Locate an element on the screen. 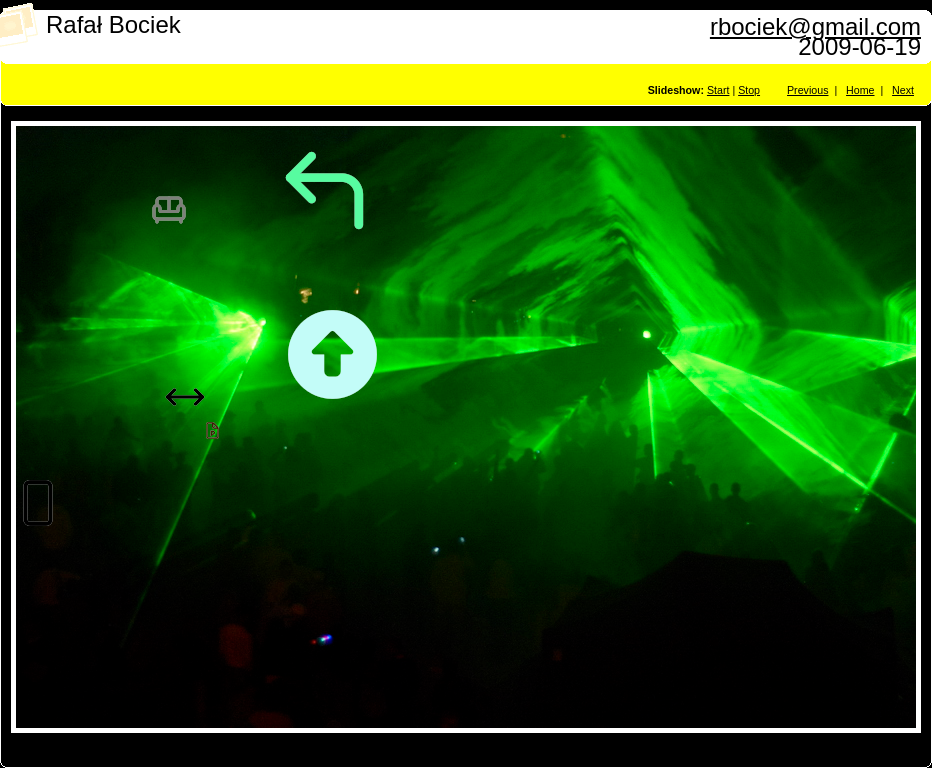 This screenshot has height=768, width=932. go back to the previous screen is located at coordinates (324, 190).